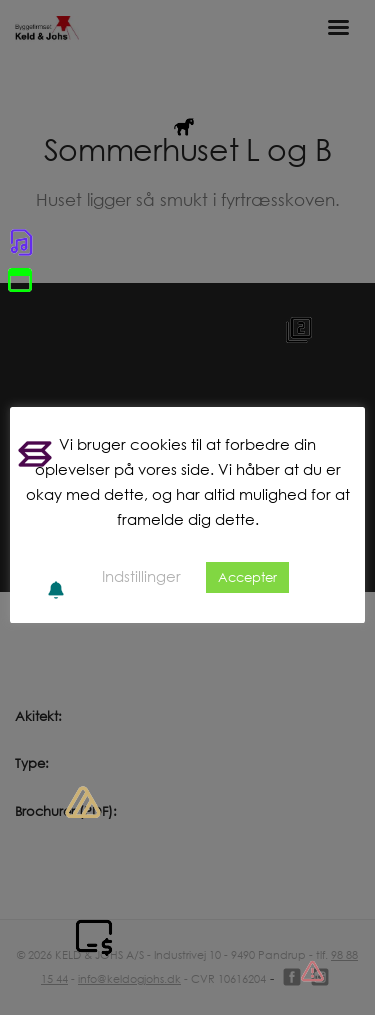 The width and height of the screenshot is (375, 1015). What do you see at coordinates (21, 242) in the screenshot?
I see `open an audio or music file` at bounding box center [21, 242].